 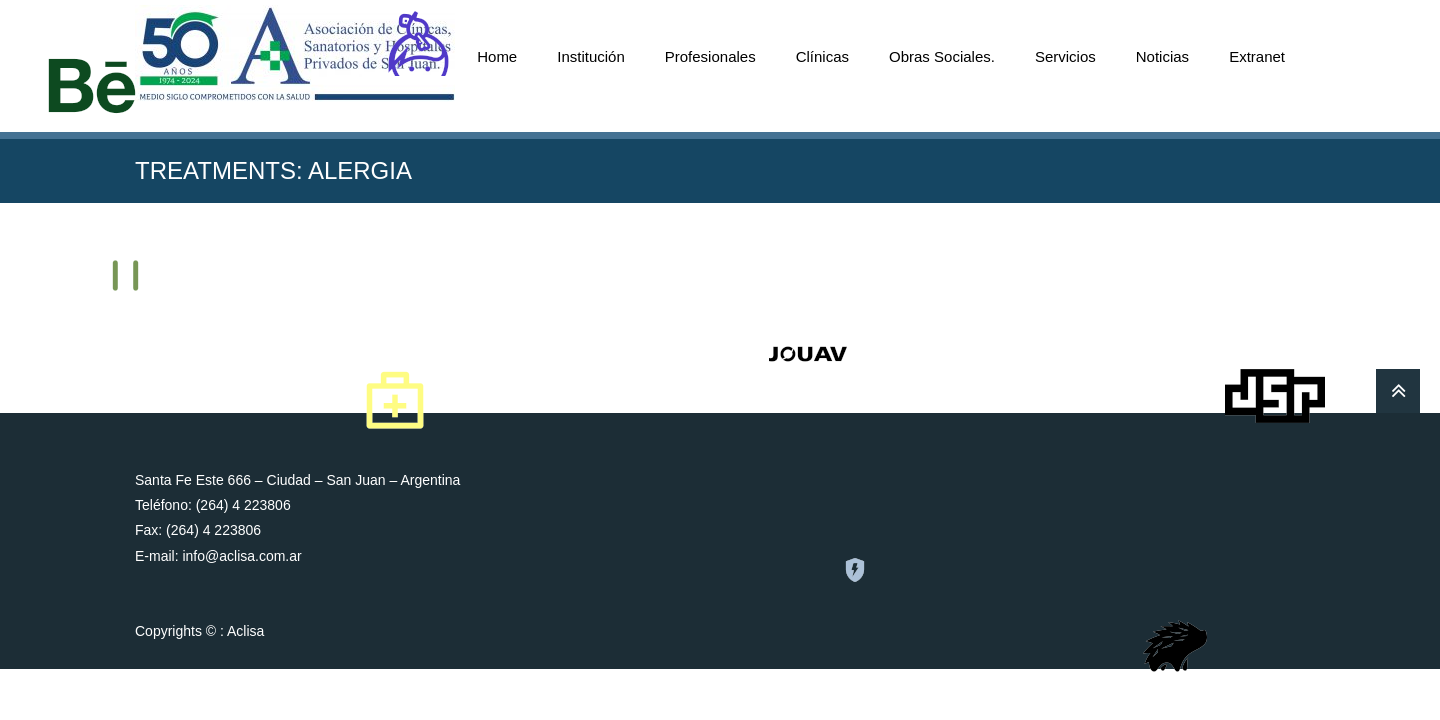 I want to click on jsr (javascript registry) logo, so click(x=1275, y=396).